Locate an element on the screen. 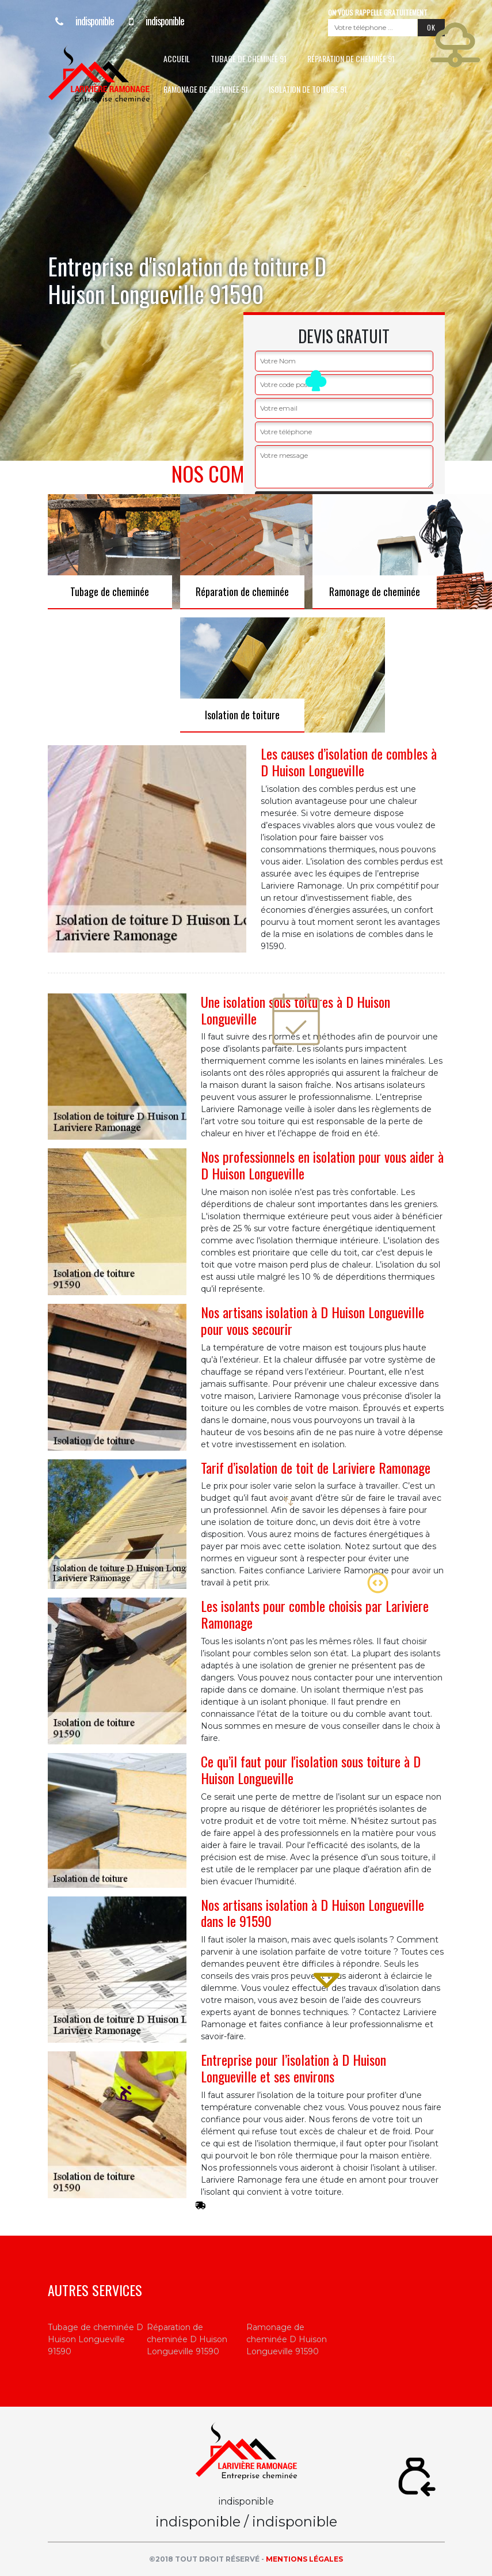  return or refund money is located at coordinates (415, 2476).